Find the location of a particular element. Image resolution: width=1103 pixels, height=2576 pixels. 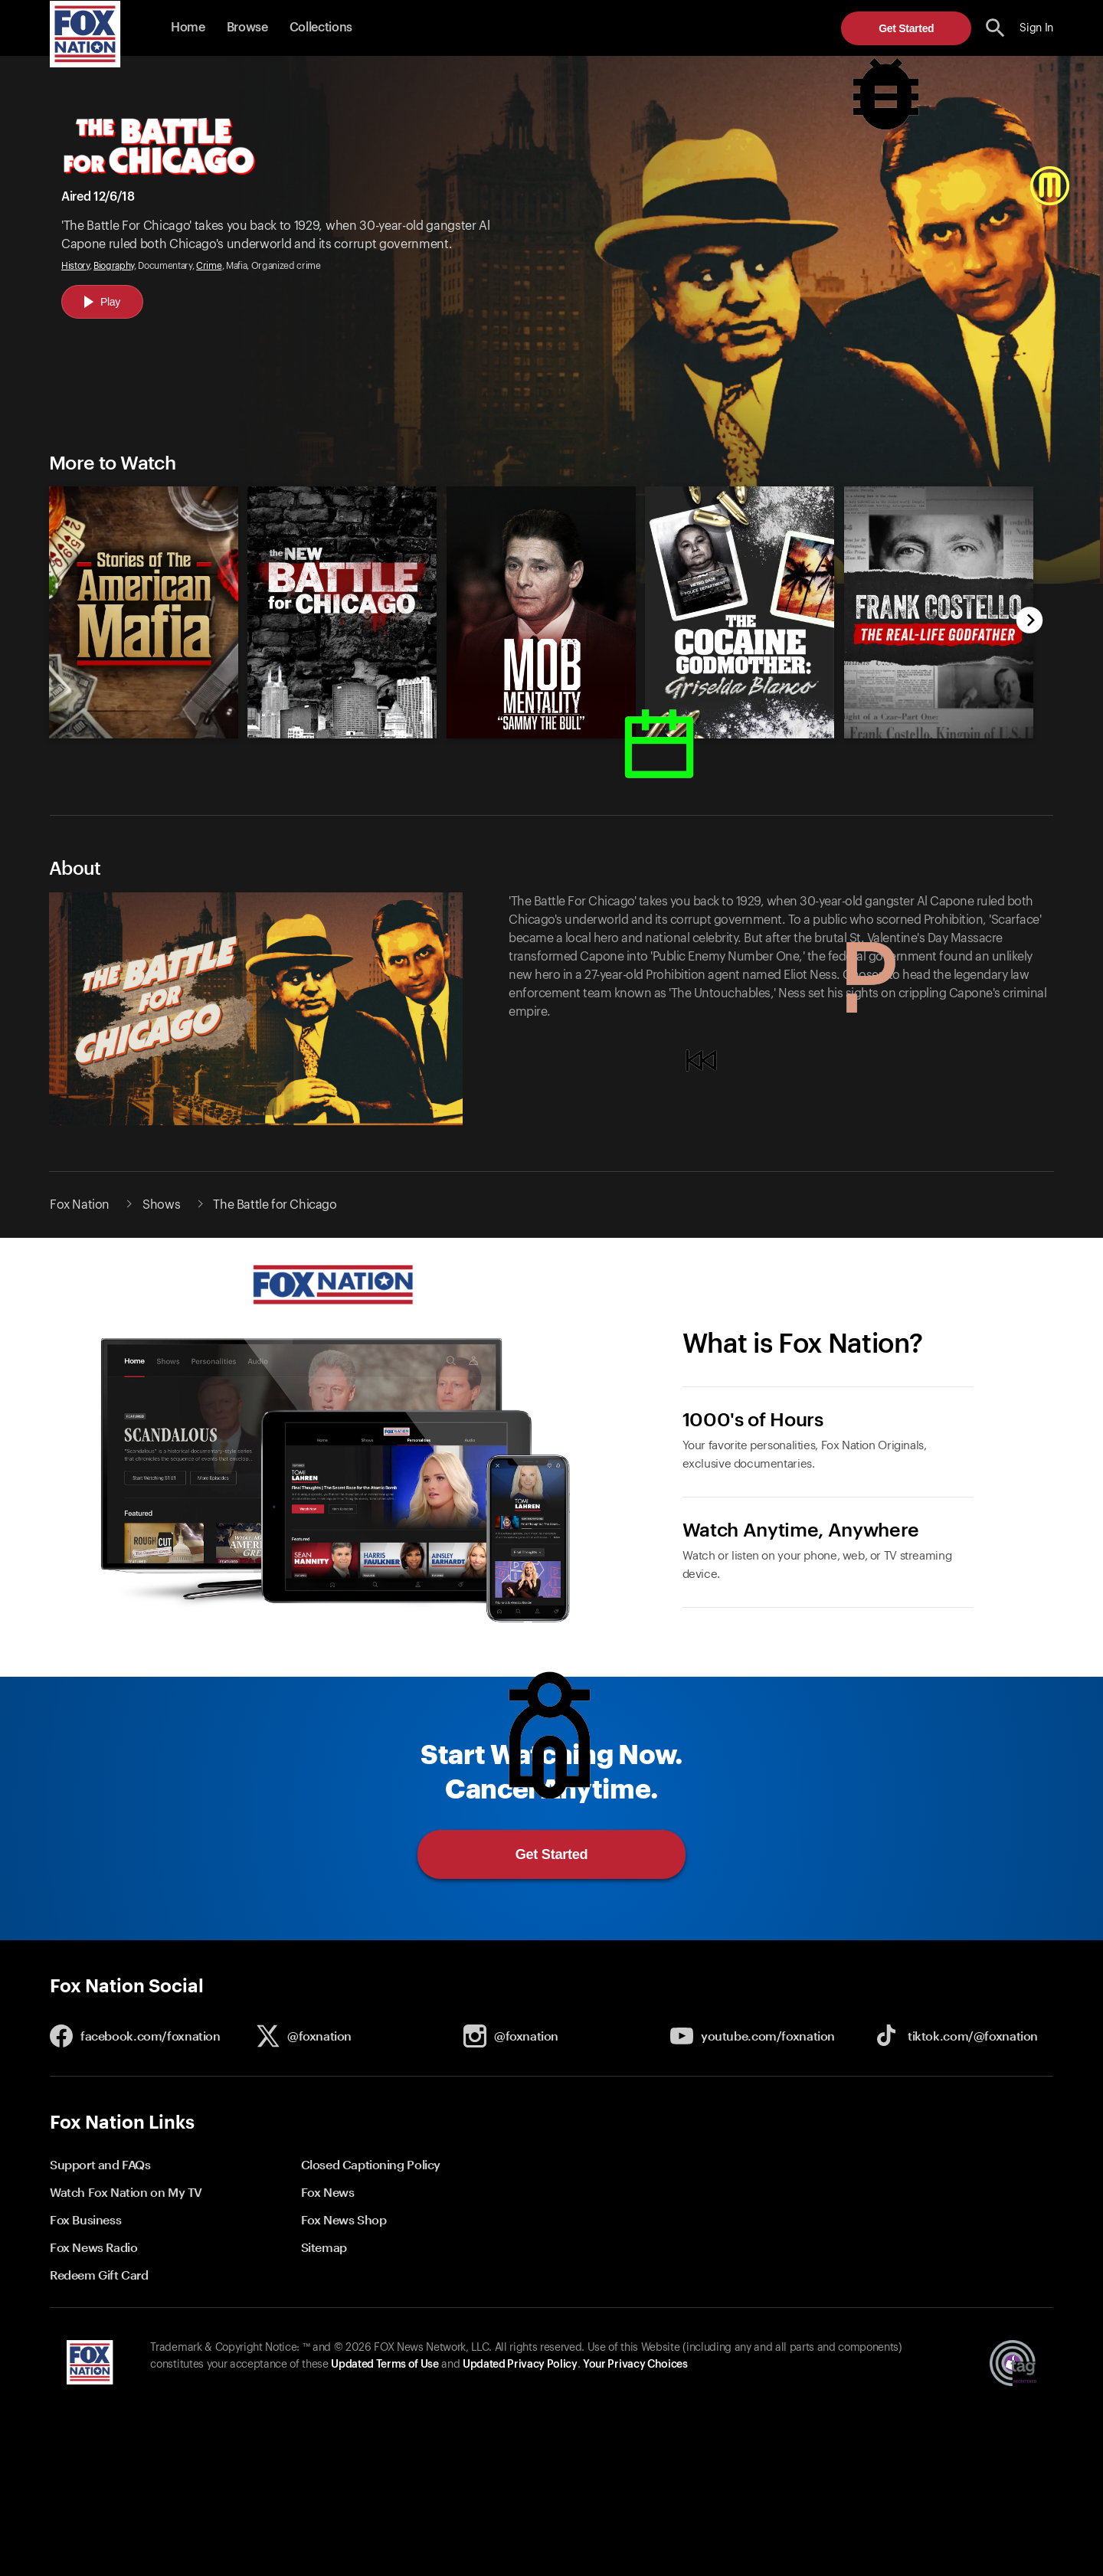

view calendar or schedule is located at coordinates (659, 747).